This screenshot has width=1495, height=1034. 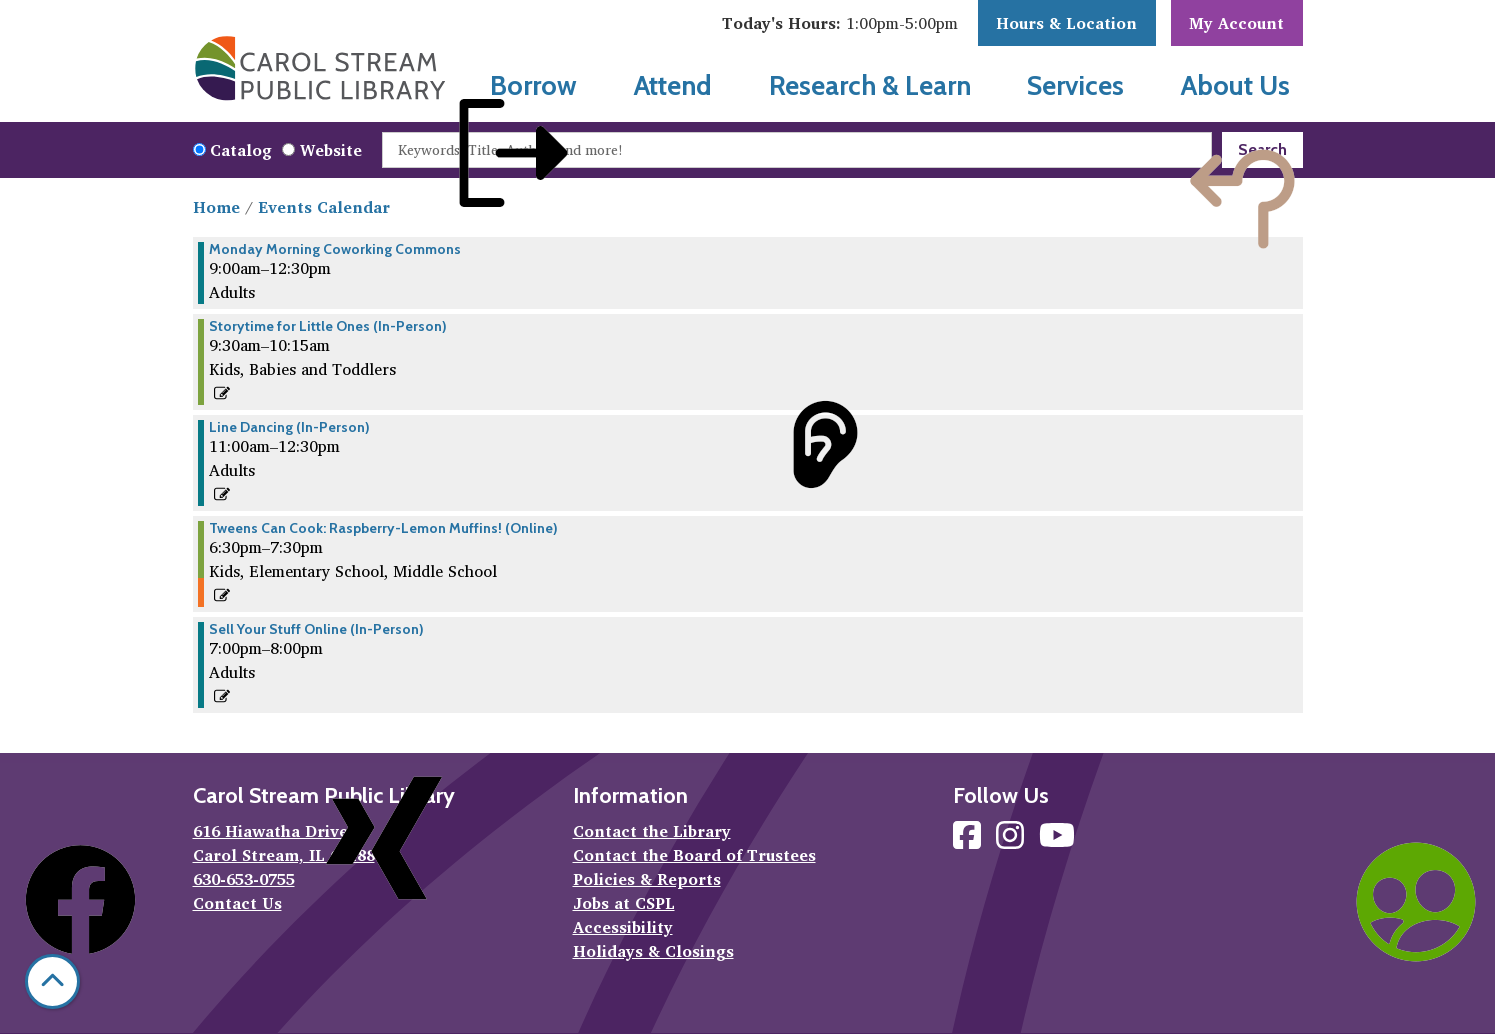 I want to click on visit xing professional network profile, so click(x=384, y=838).